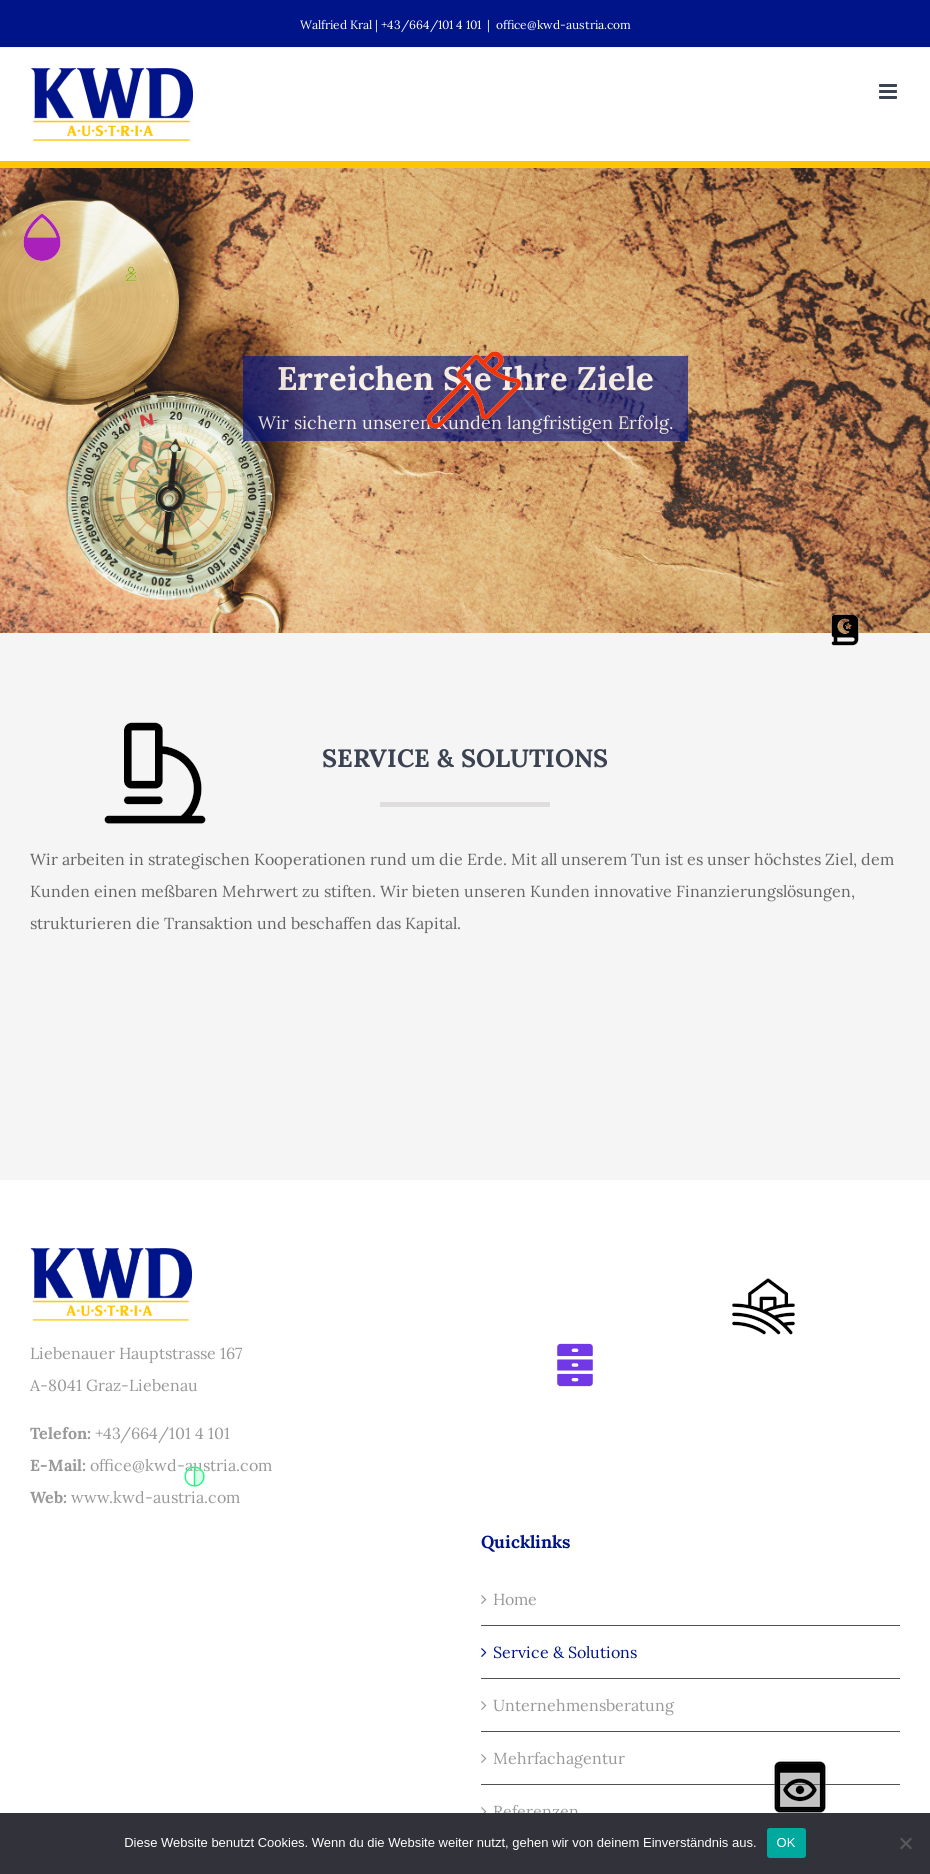 Image resolution: width=930 pixels, height=1874 pixels. What do you see at coordinates (42, 239) in the screenshot?
I see `adjust water or liquid fill level` at bounding box center [42, 239].